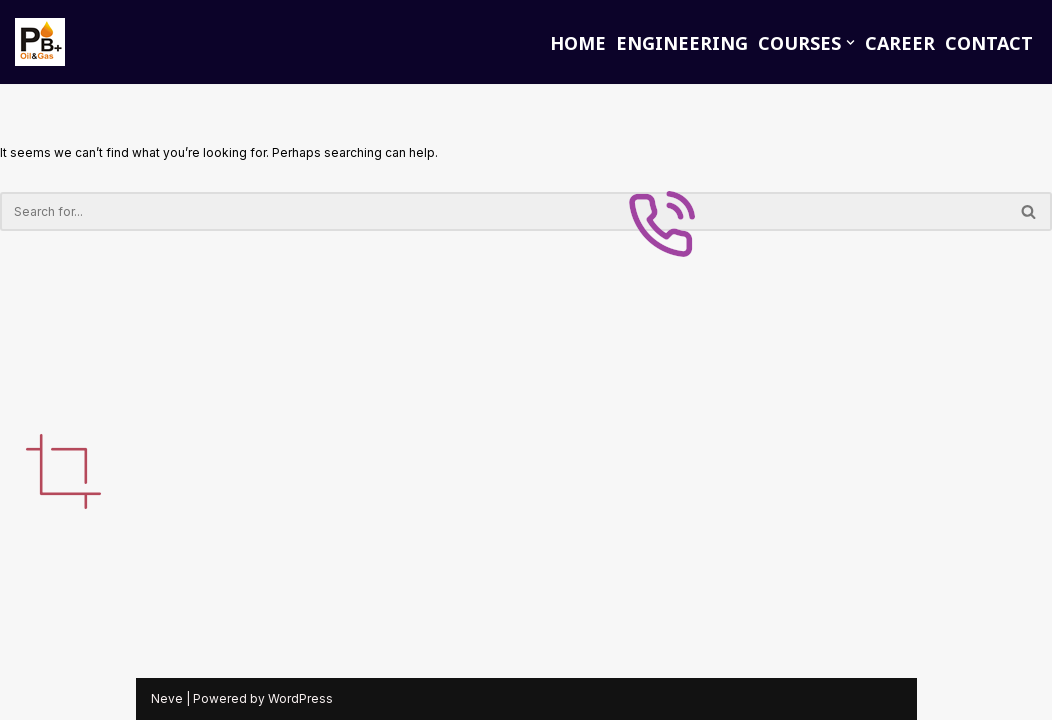 The height and width of the screenshot is (720, 1052). I want to click on crop an image, so click(63, 471).